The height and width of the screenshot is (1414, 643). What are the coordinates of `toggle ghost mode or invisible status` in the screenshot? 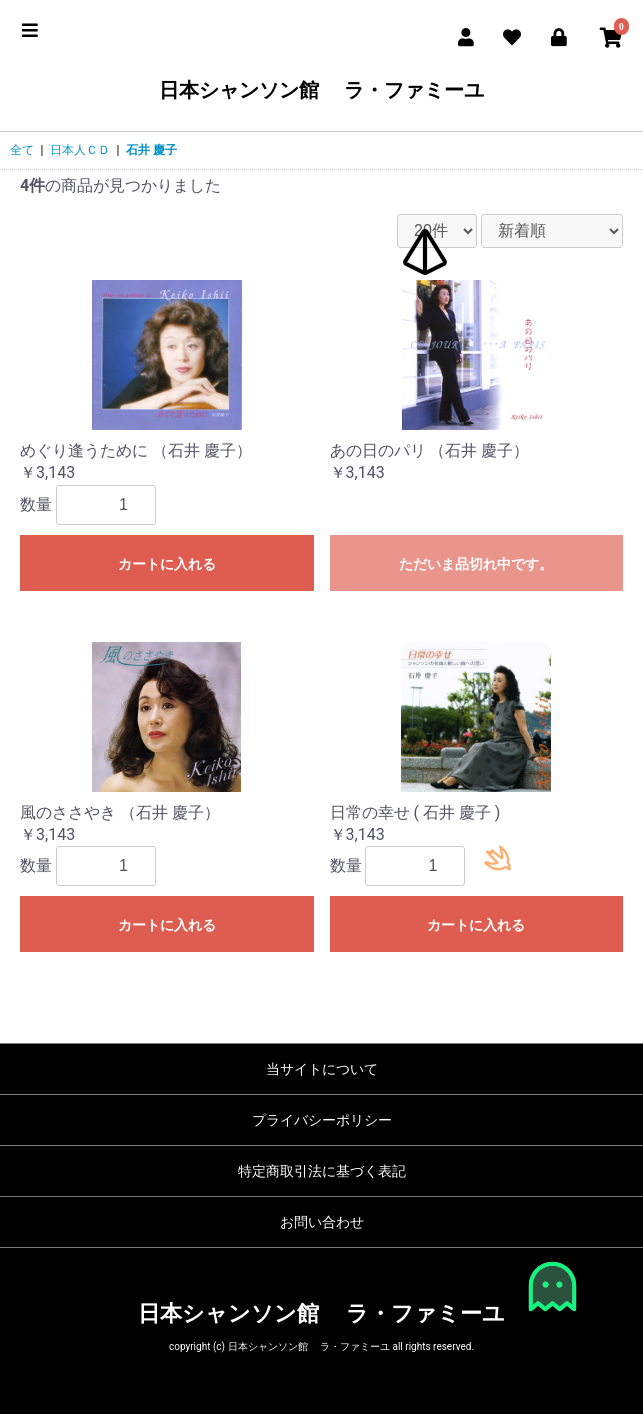 It's located at (552, 1287).